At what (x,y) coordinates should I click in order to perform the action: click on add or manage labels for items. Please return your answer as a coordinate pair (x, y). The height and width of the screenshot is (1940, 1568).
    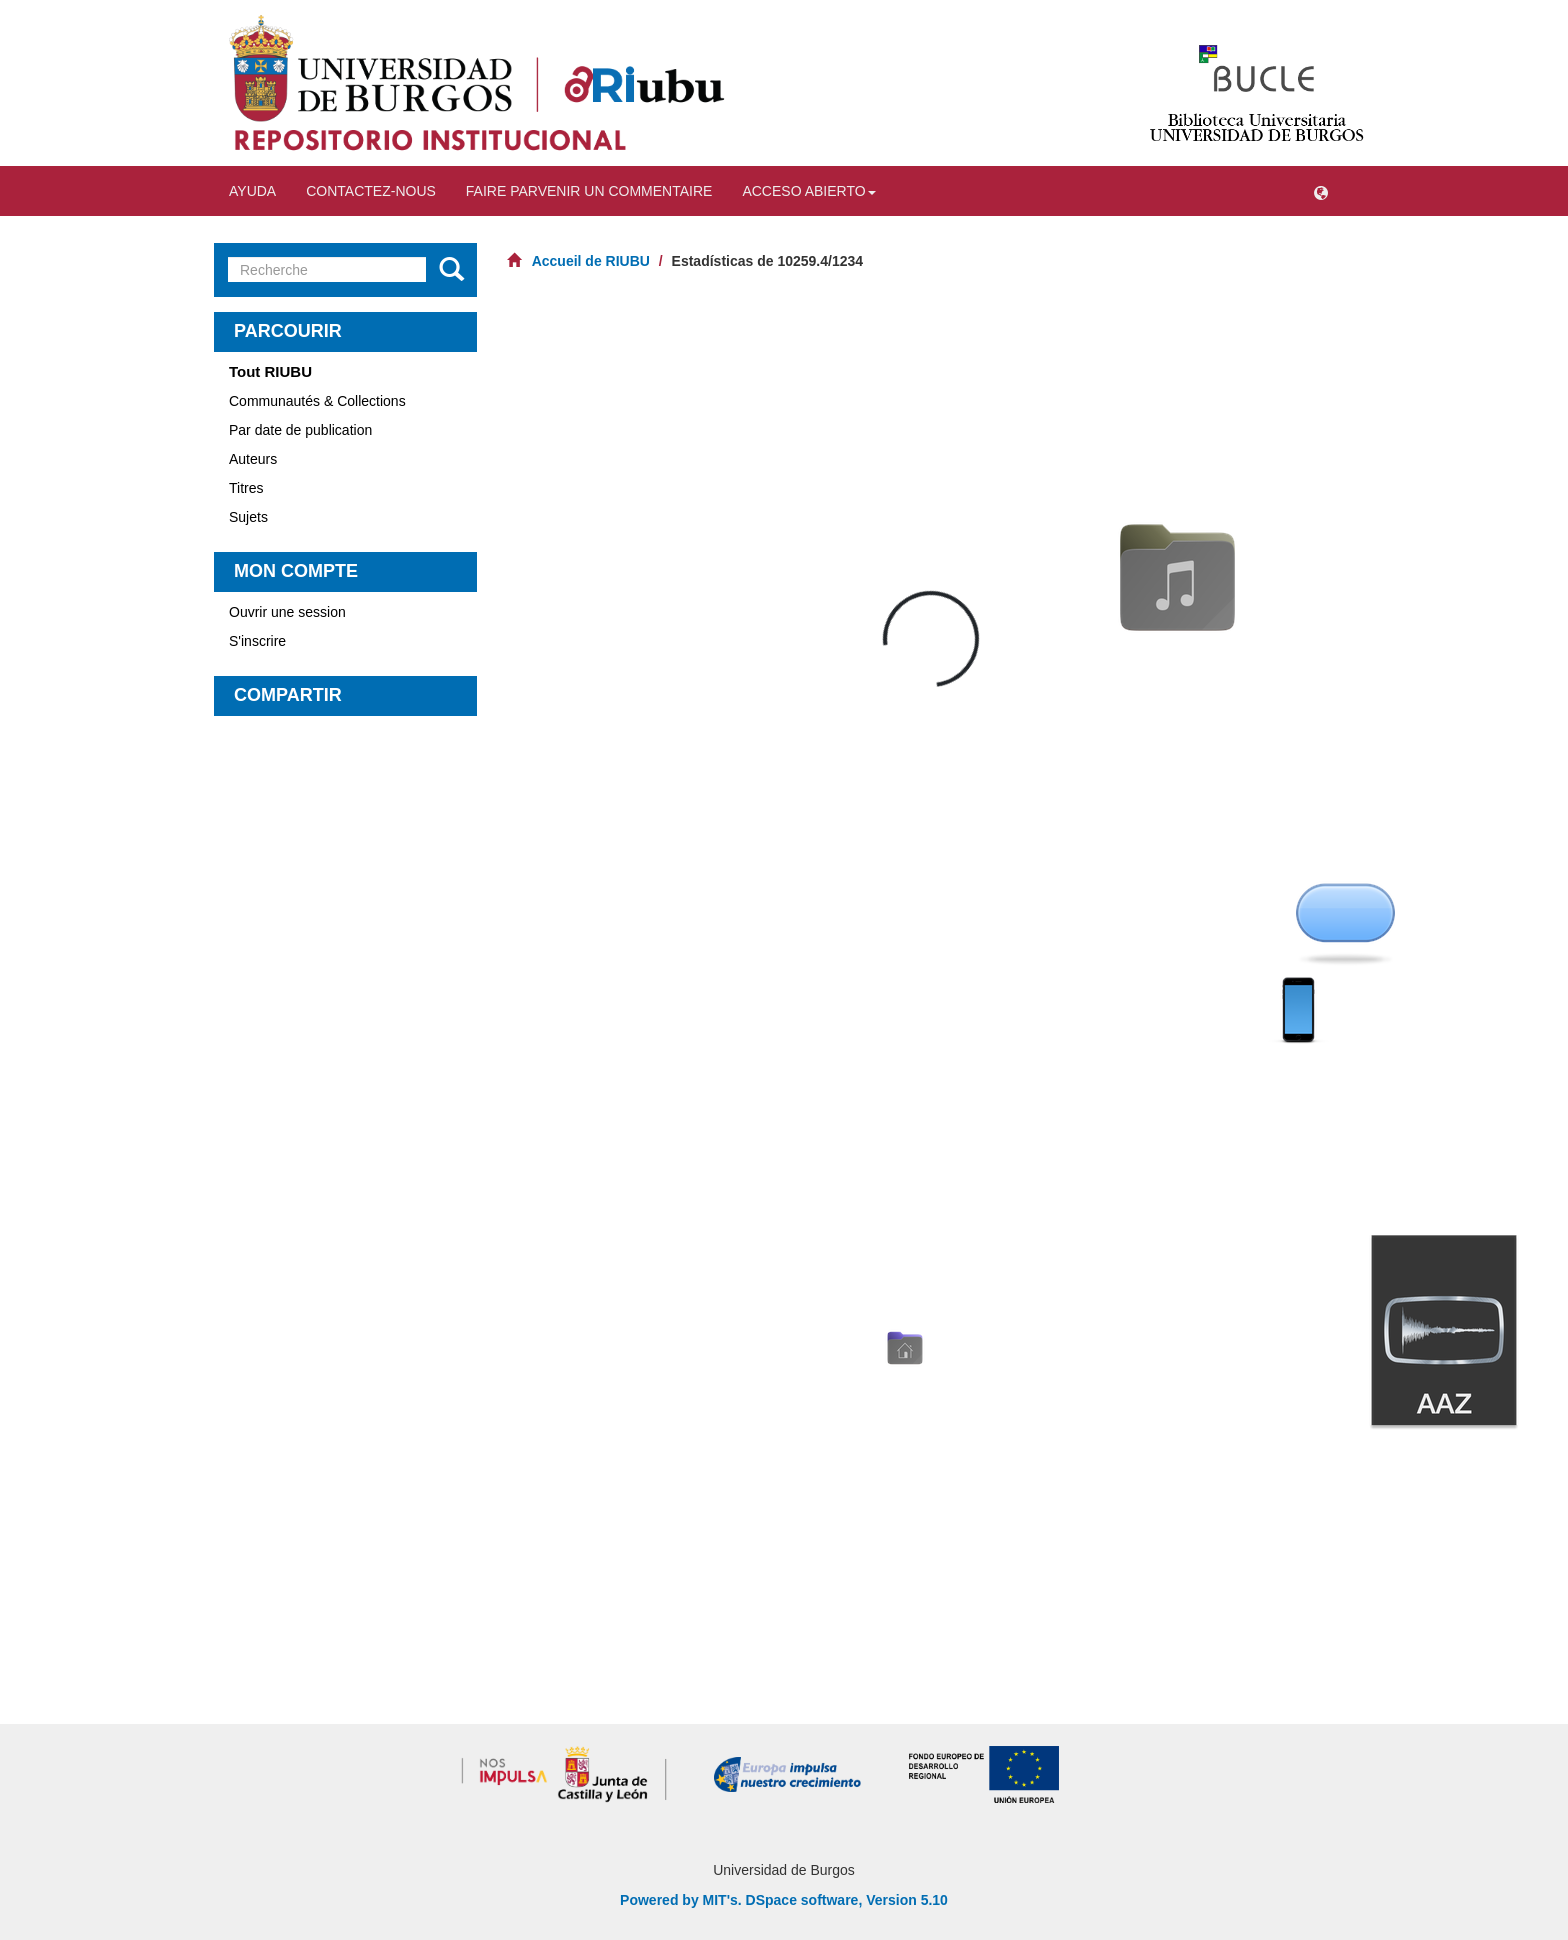
    Looking at the image, I should click on (1345, 917).